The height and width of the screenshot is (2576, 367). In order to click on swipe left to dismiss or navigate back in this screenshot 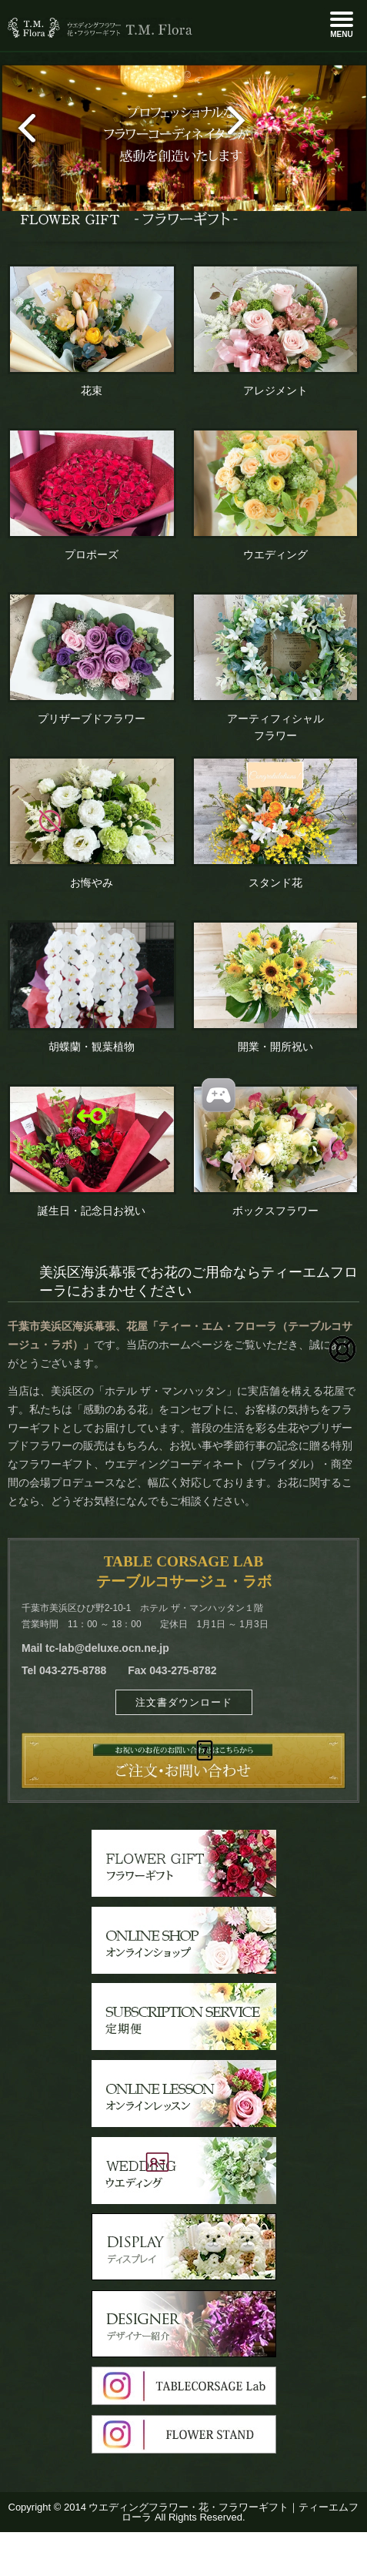, I will do `click(92, 1116)`.